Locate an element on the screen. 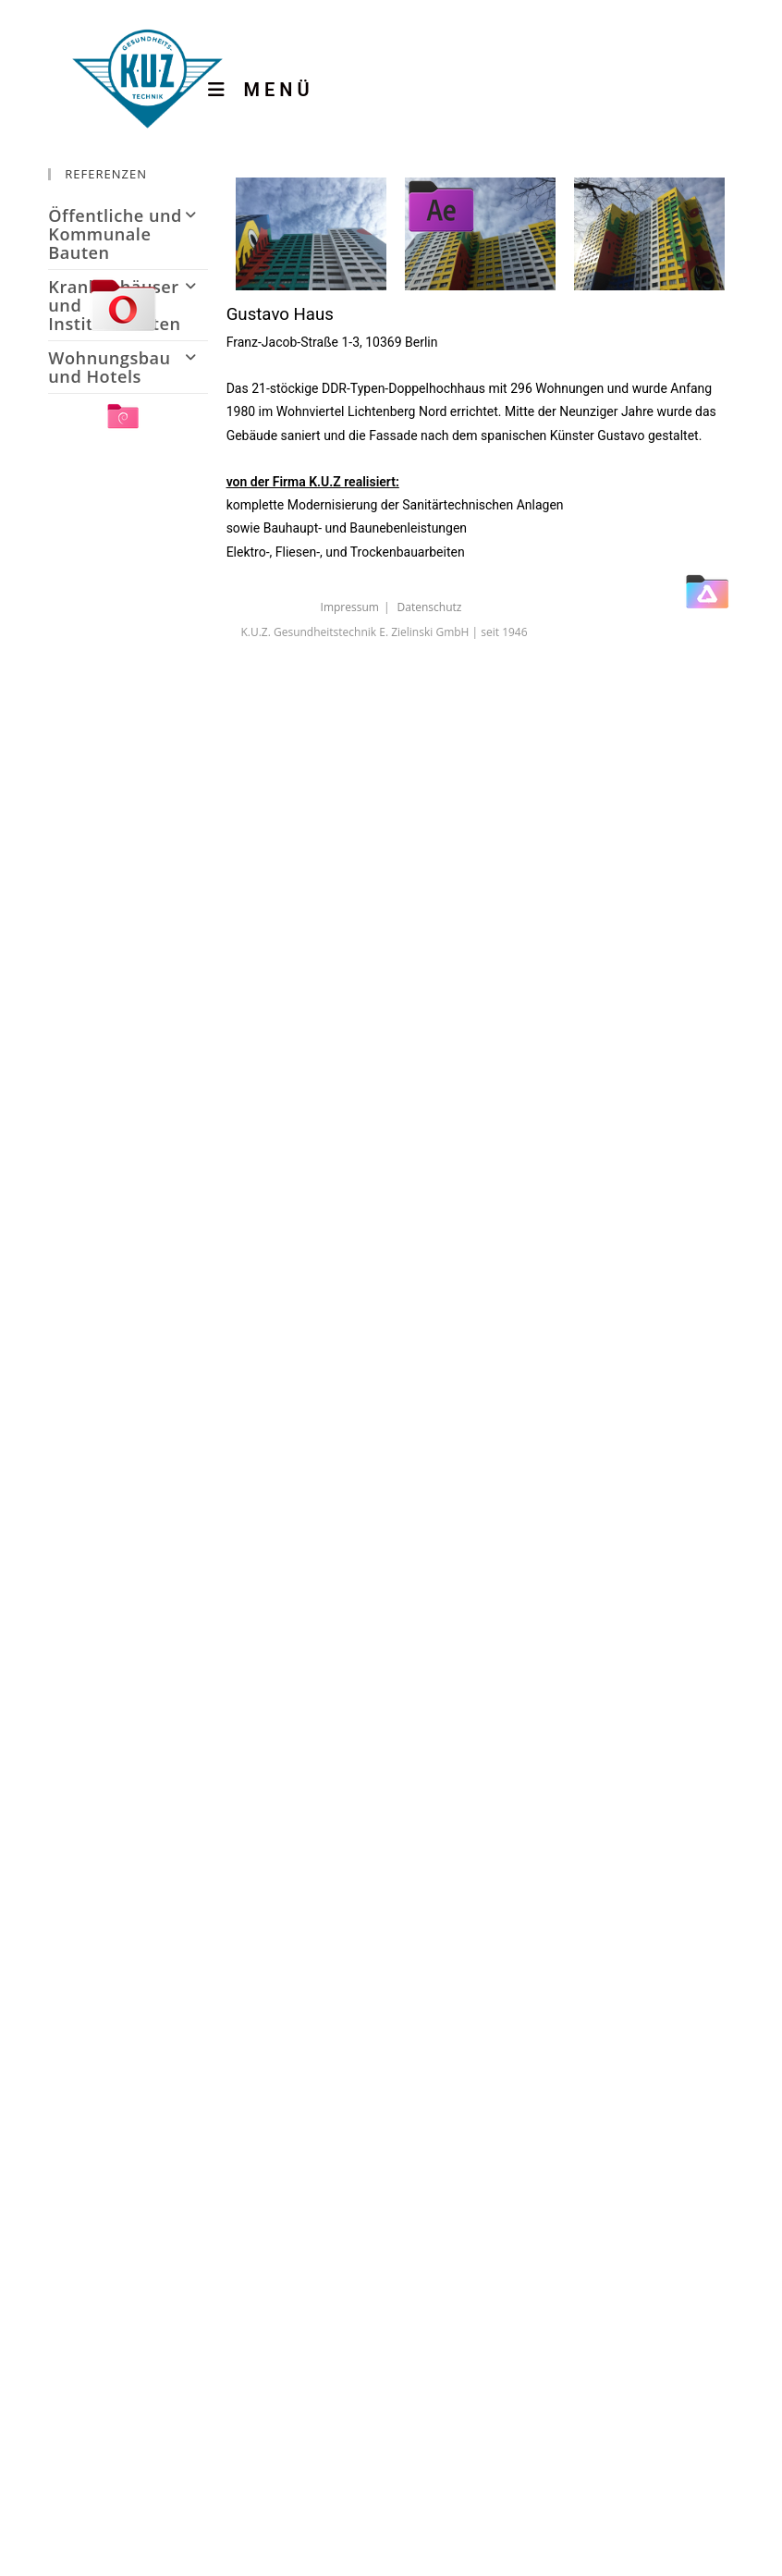 The image size is (782, 2576). open the Affinity app folder is located at coordinates (707, 593).